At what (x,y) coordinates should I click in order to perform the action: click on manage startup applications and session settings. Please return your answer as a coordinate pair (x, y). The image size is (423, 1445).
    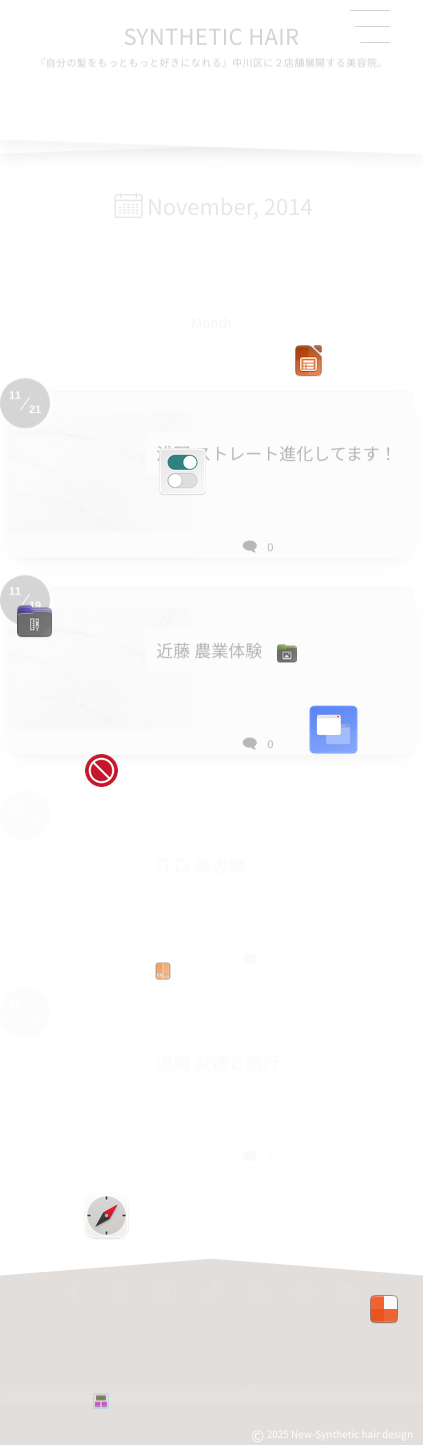
    Looking at the image, I should click on (333, 729).